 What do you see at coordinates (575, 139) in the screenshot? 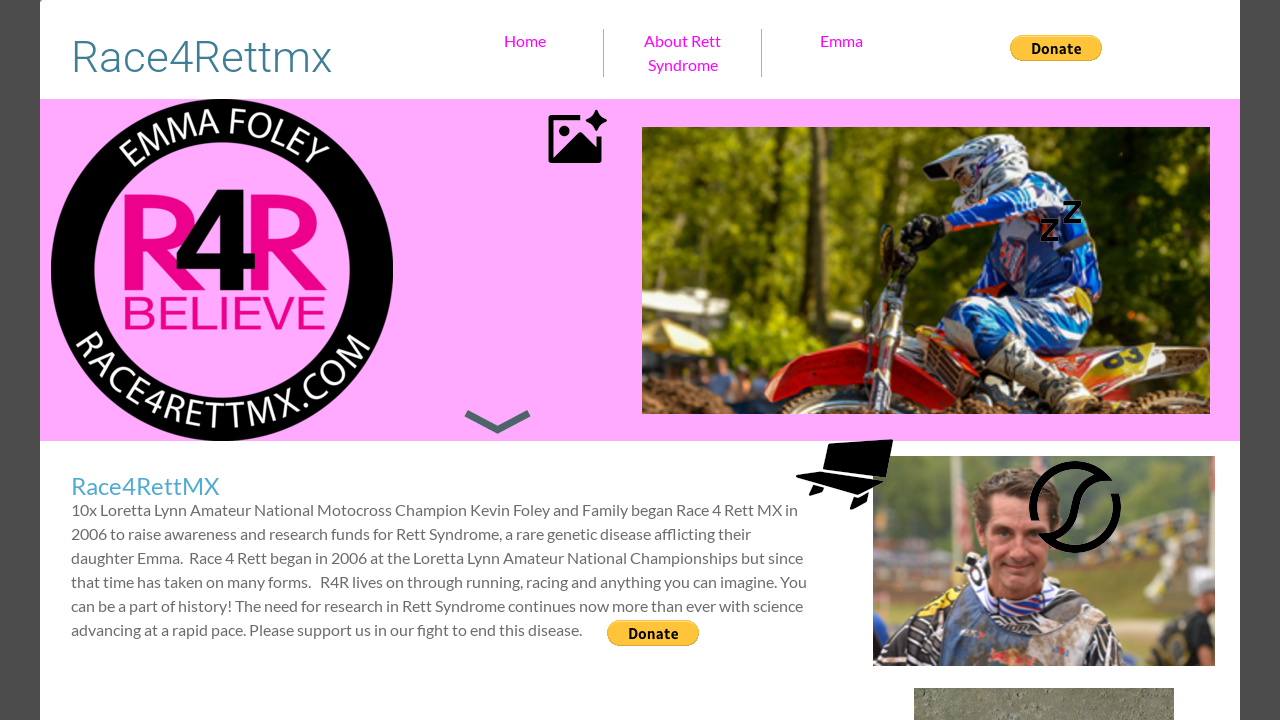
I see `enhance image with AI` at bounding box center [575, 139].